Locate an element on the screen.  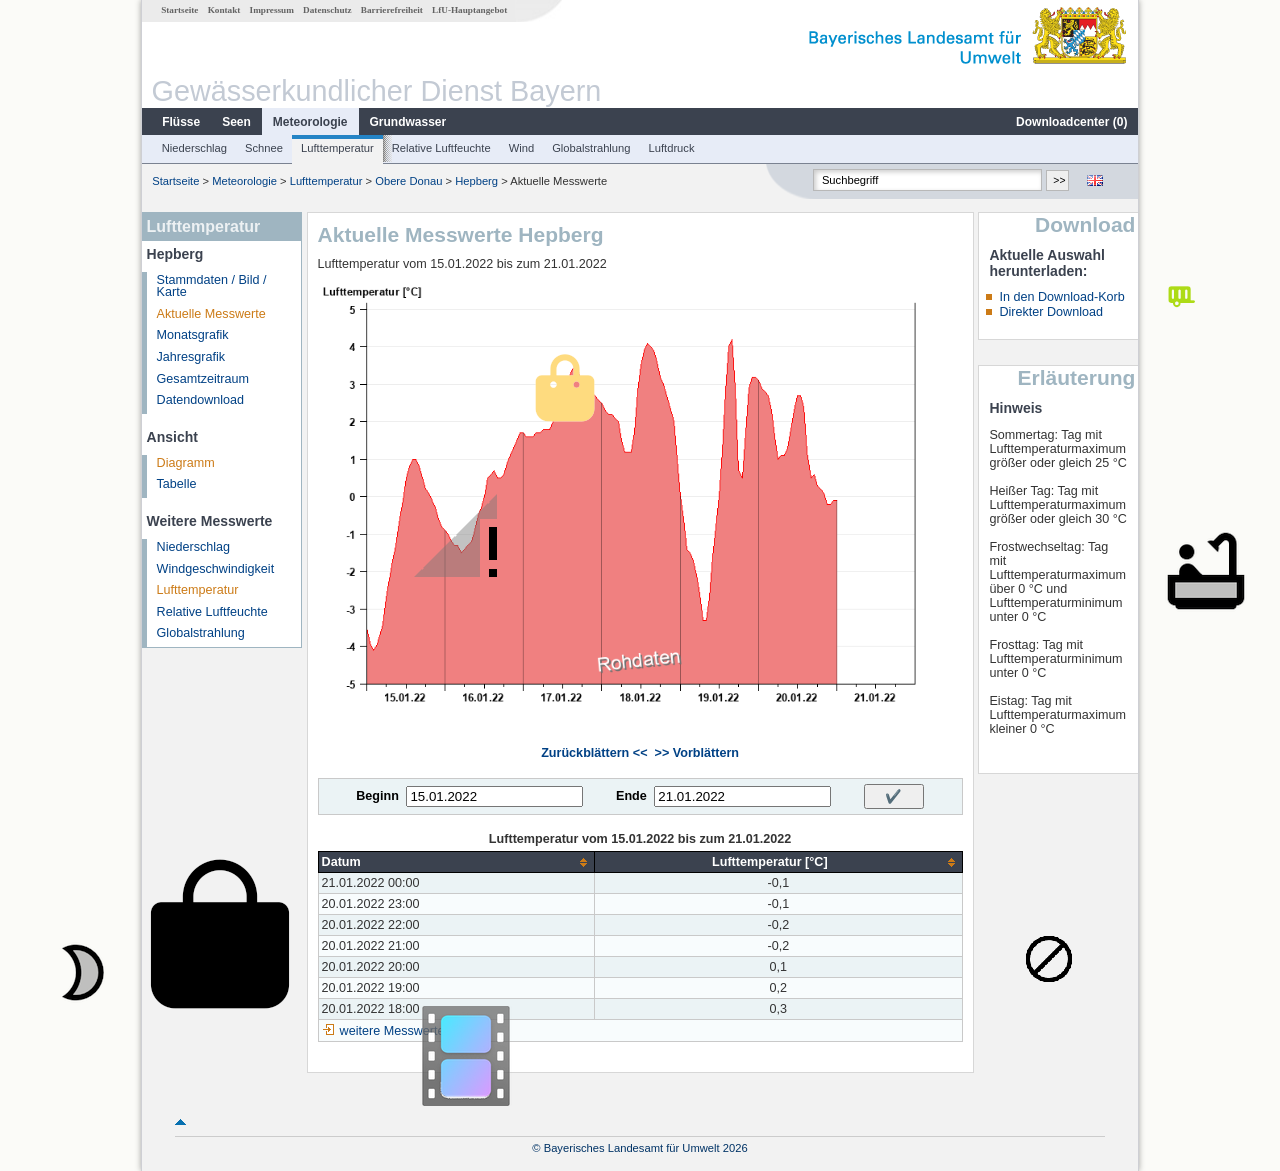
indicates no cellular signal with no internet connection is located at coordinates (455, 535).